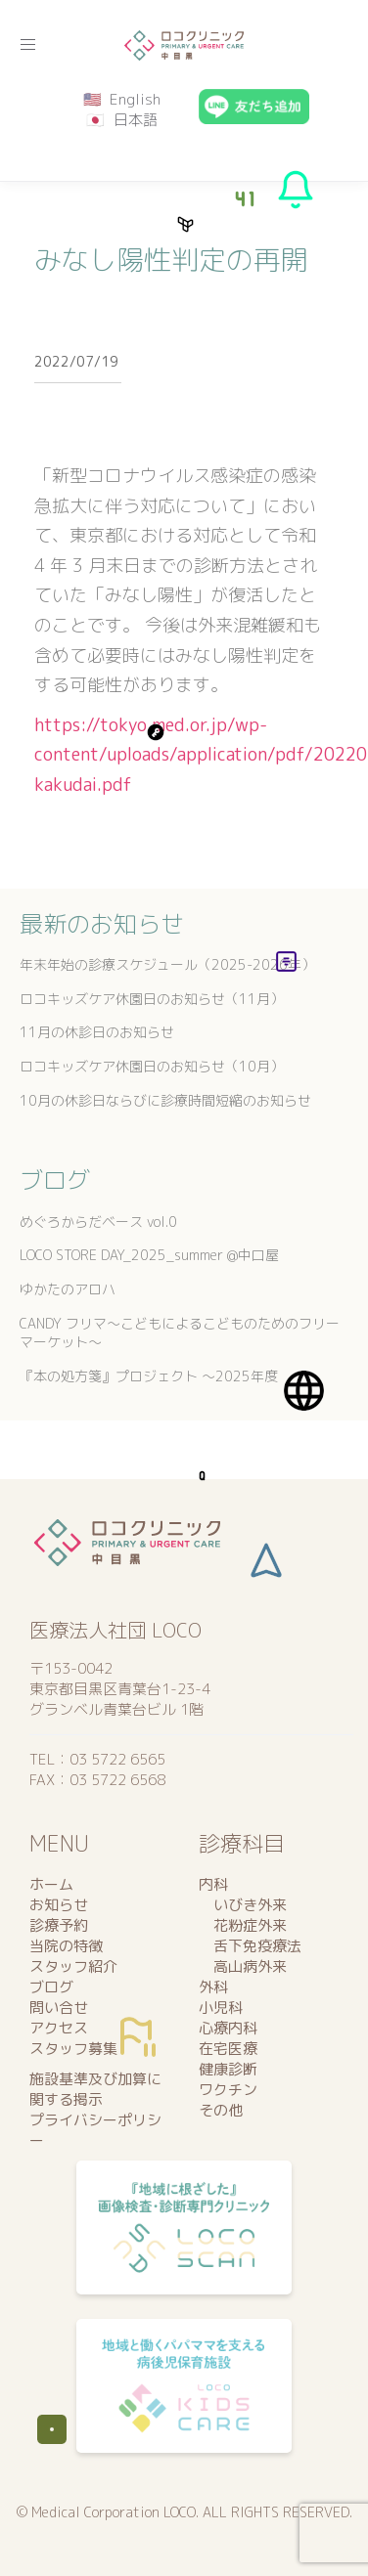 This screenshot has height=2576, width=368. I want to click on indicates a label or category starting with "q", so click(202, 1475).